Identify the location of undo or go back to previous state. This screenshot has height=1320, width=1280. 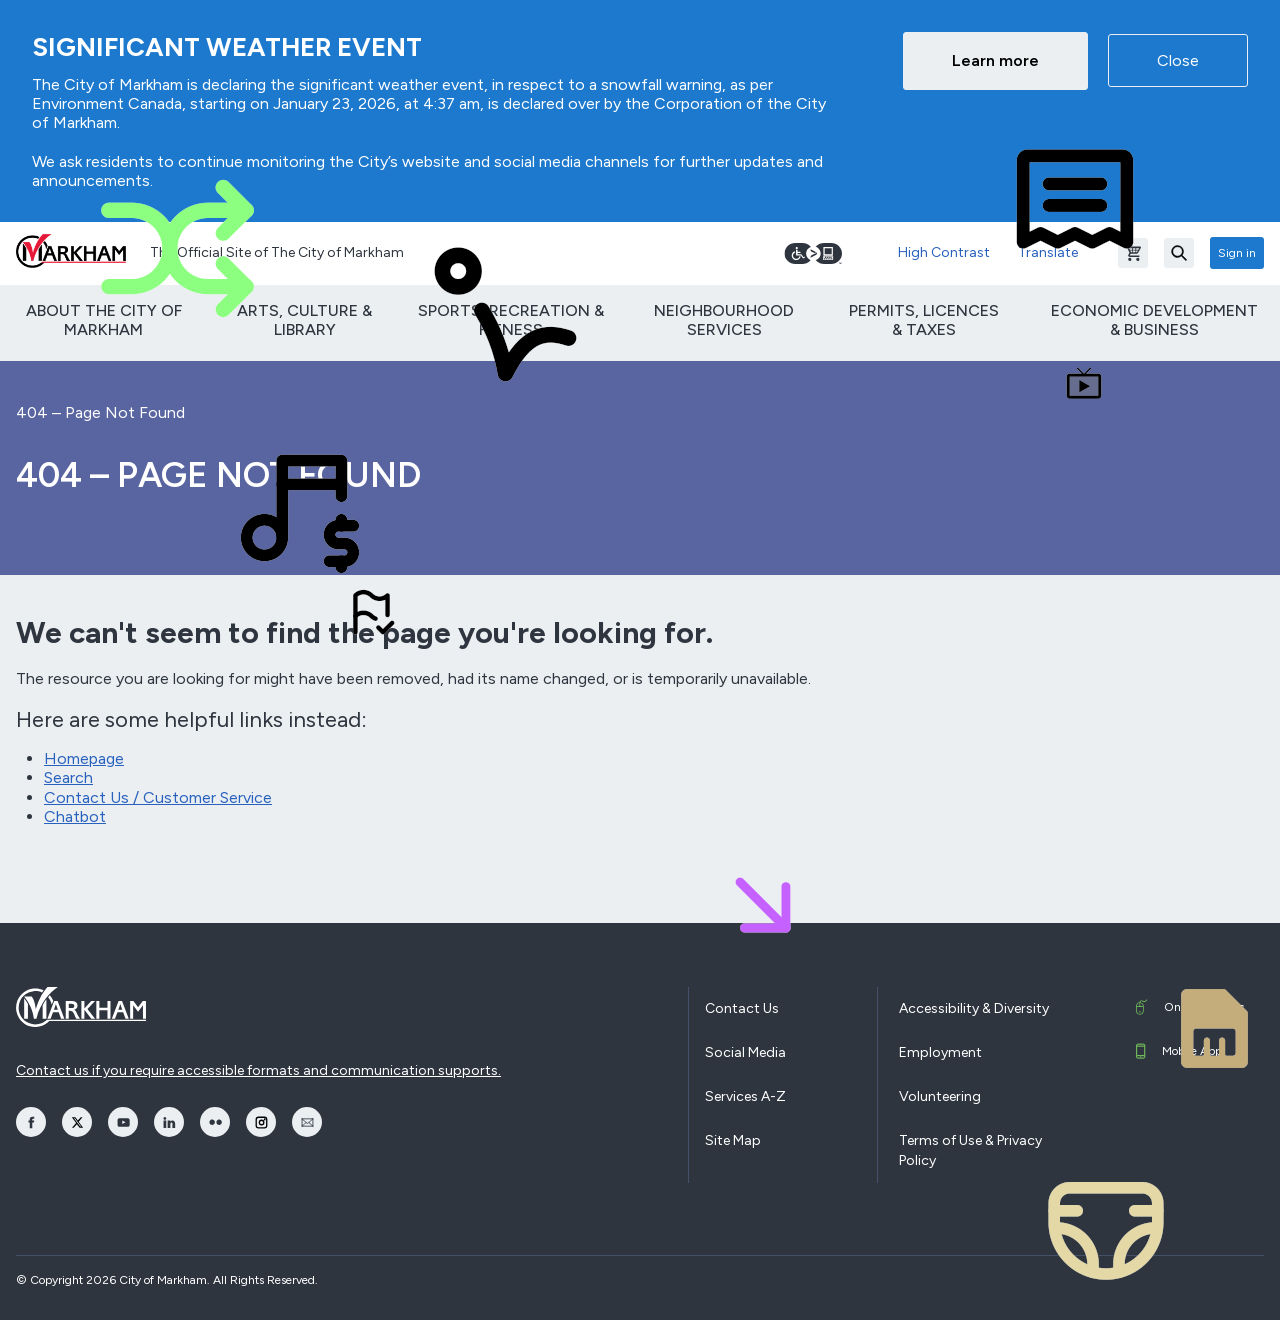
(505, 310).